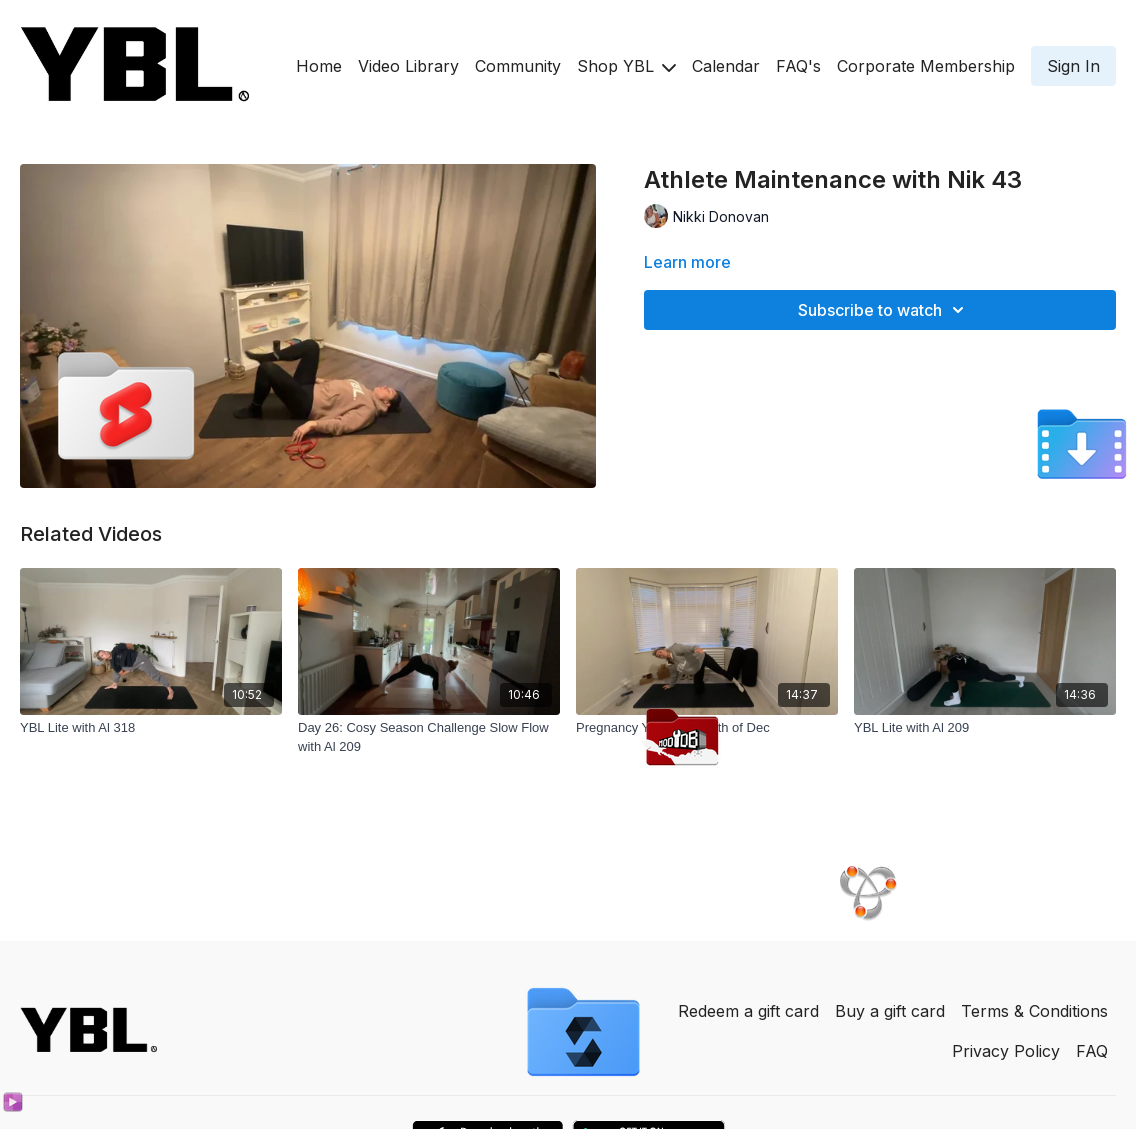  What do you see at coordinates (1081, 446) in the screenshot?
I see `open folder containing downloaded videos` at bounding box center [1081, 446].